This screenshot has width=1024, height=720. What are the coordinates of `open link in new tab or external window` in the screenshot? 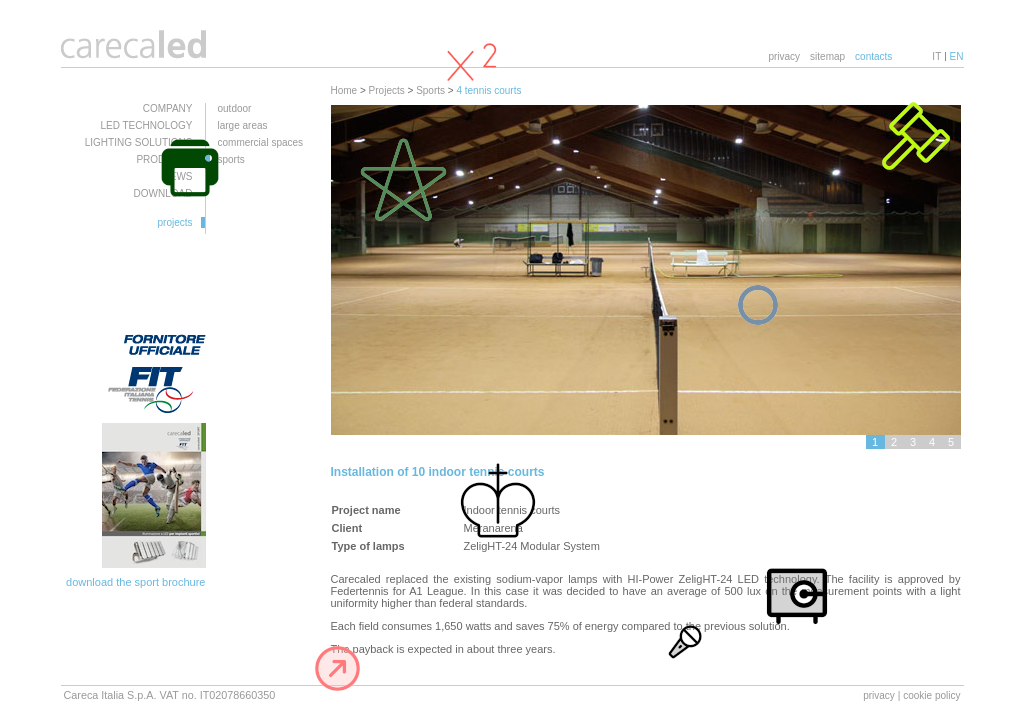 It's located at (337, 668).